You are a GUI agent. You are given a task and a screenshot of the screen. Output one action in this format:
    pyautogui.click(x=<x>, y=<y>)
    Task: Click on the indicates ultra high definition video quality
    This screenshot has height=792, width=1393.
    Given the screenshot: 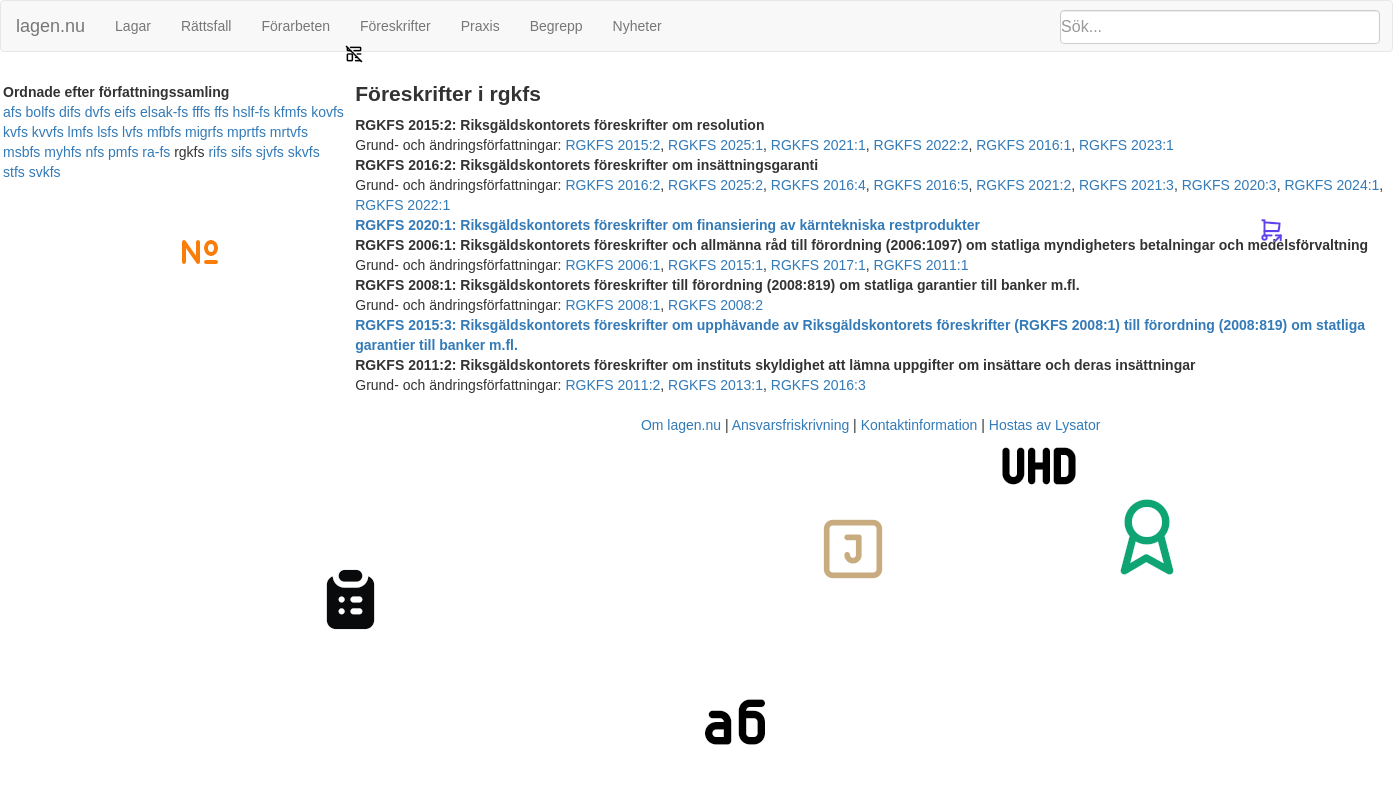 What is the action you would take?
    pyautogui.click(x=1039, y=466)
    